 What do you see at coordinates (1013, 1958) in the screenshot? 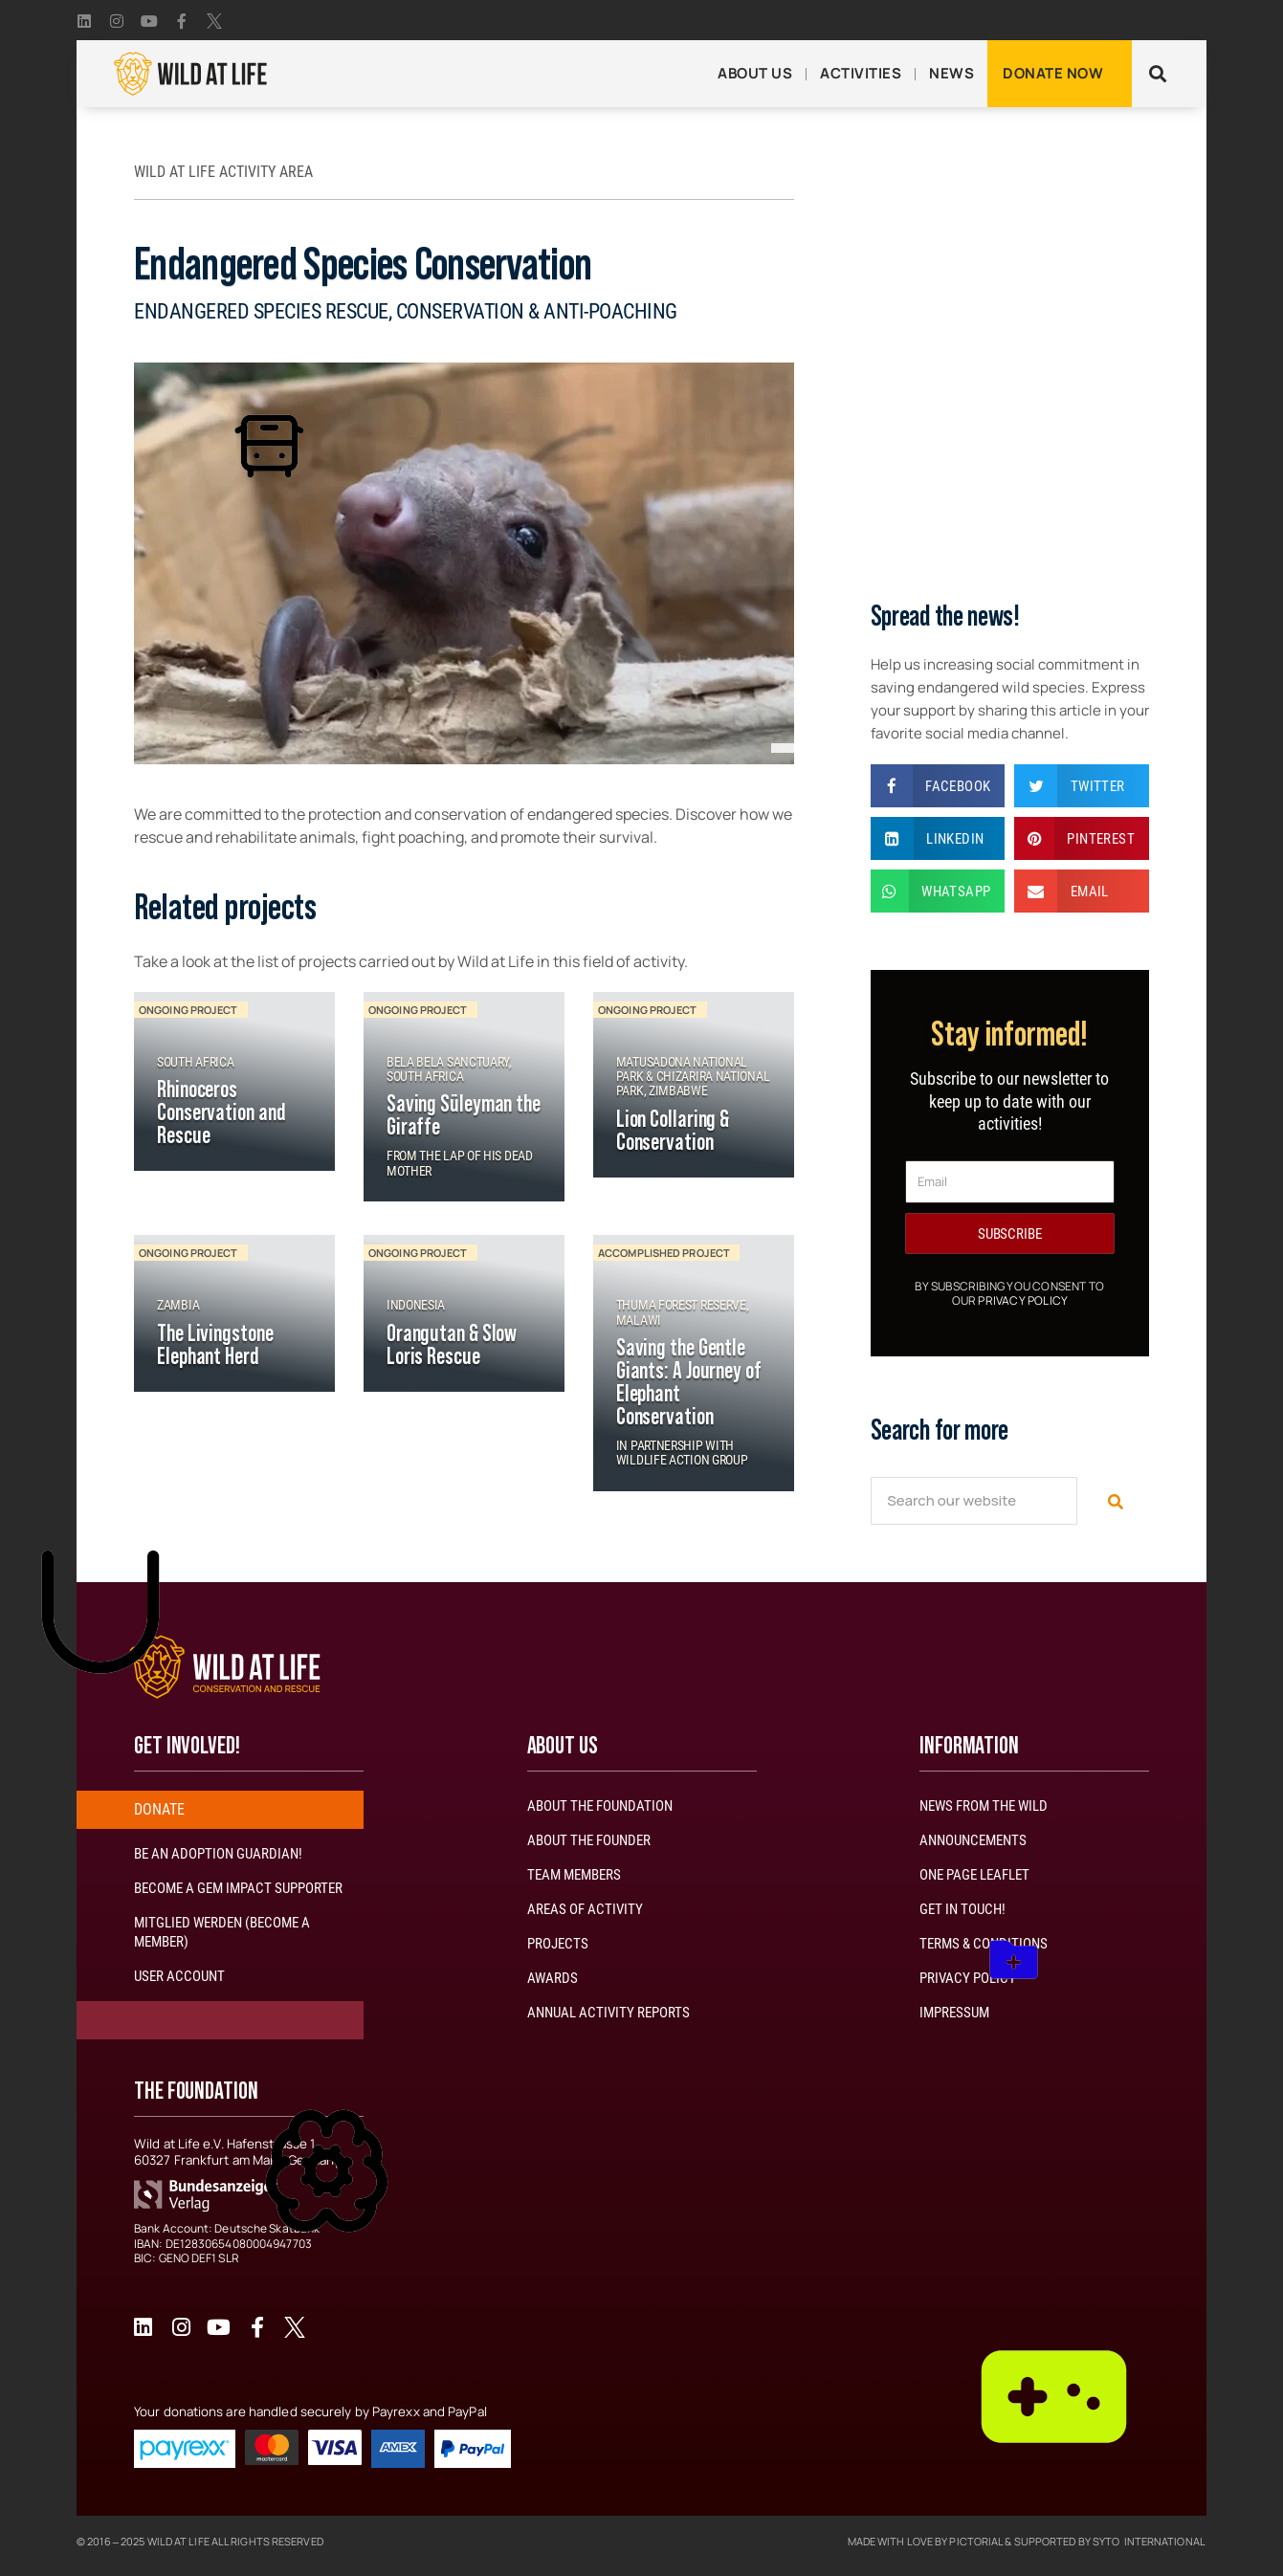
I see `create a new folder` at bounding box center [1013, 1958].